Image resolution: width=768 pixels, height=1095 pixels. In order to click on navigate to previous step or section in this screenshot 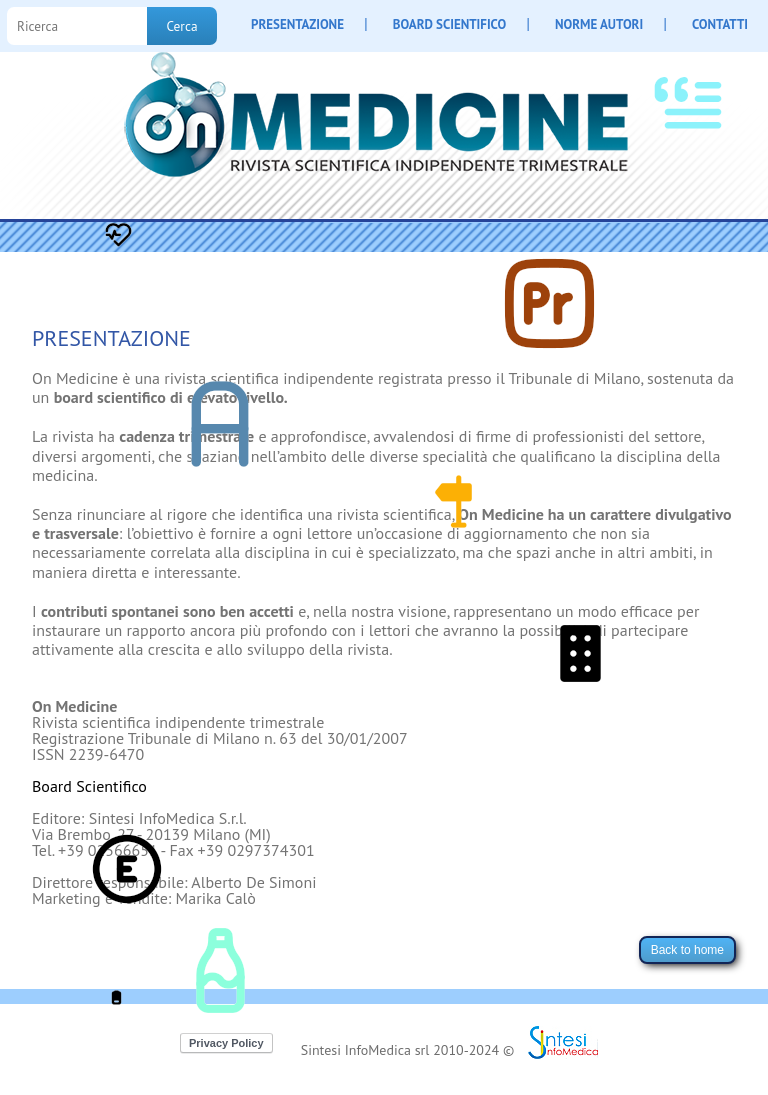, I will do `click(453, 501)`.